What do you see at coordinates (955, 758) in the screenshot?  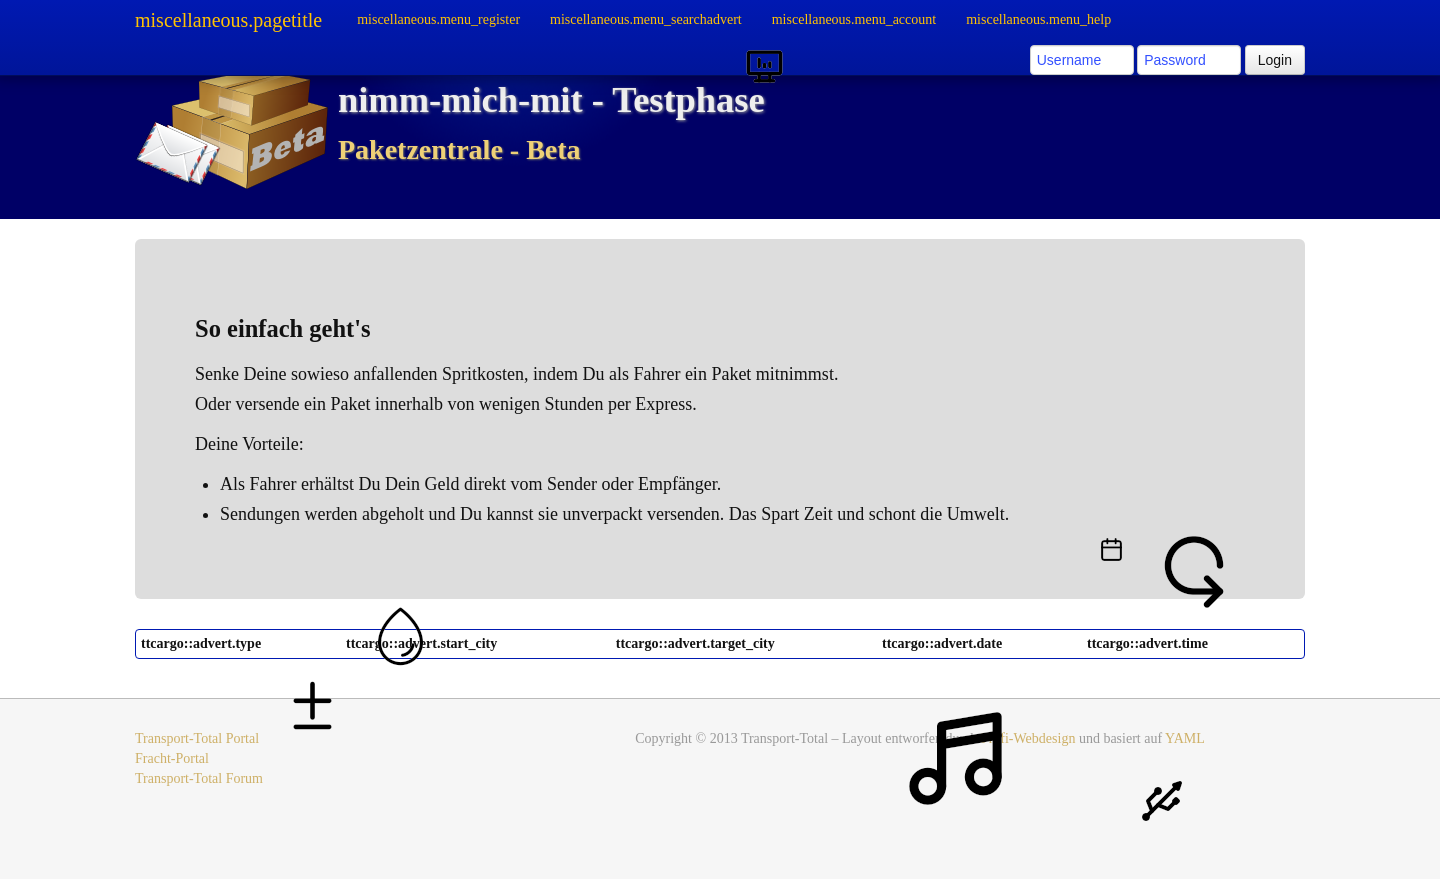 I see `access music library or audio files` at bounding box center [955, 758].